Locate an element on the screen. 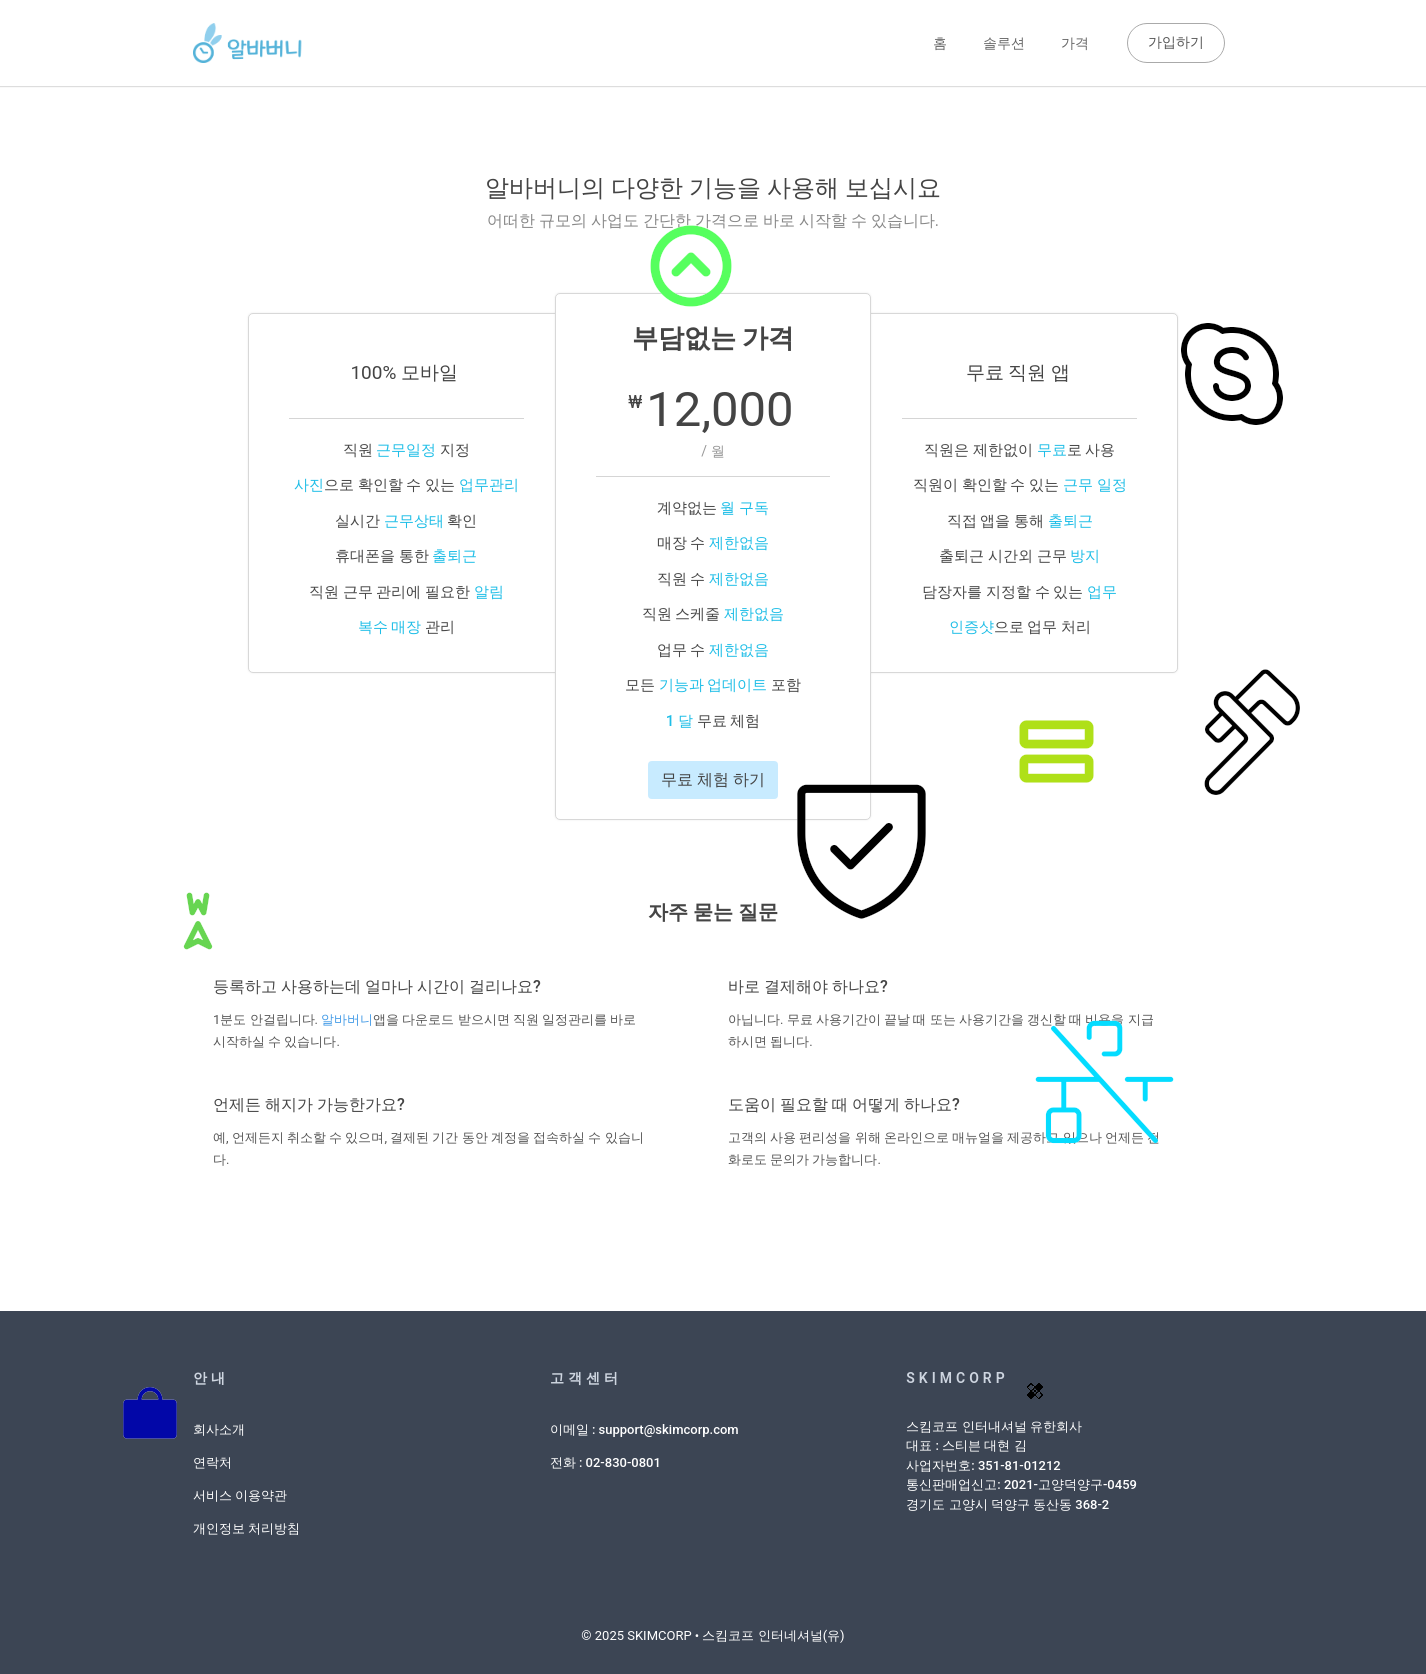 The image size is (1426, 1674). scroll to top of page is located at coordinates (691, 266).